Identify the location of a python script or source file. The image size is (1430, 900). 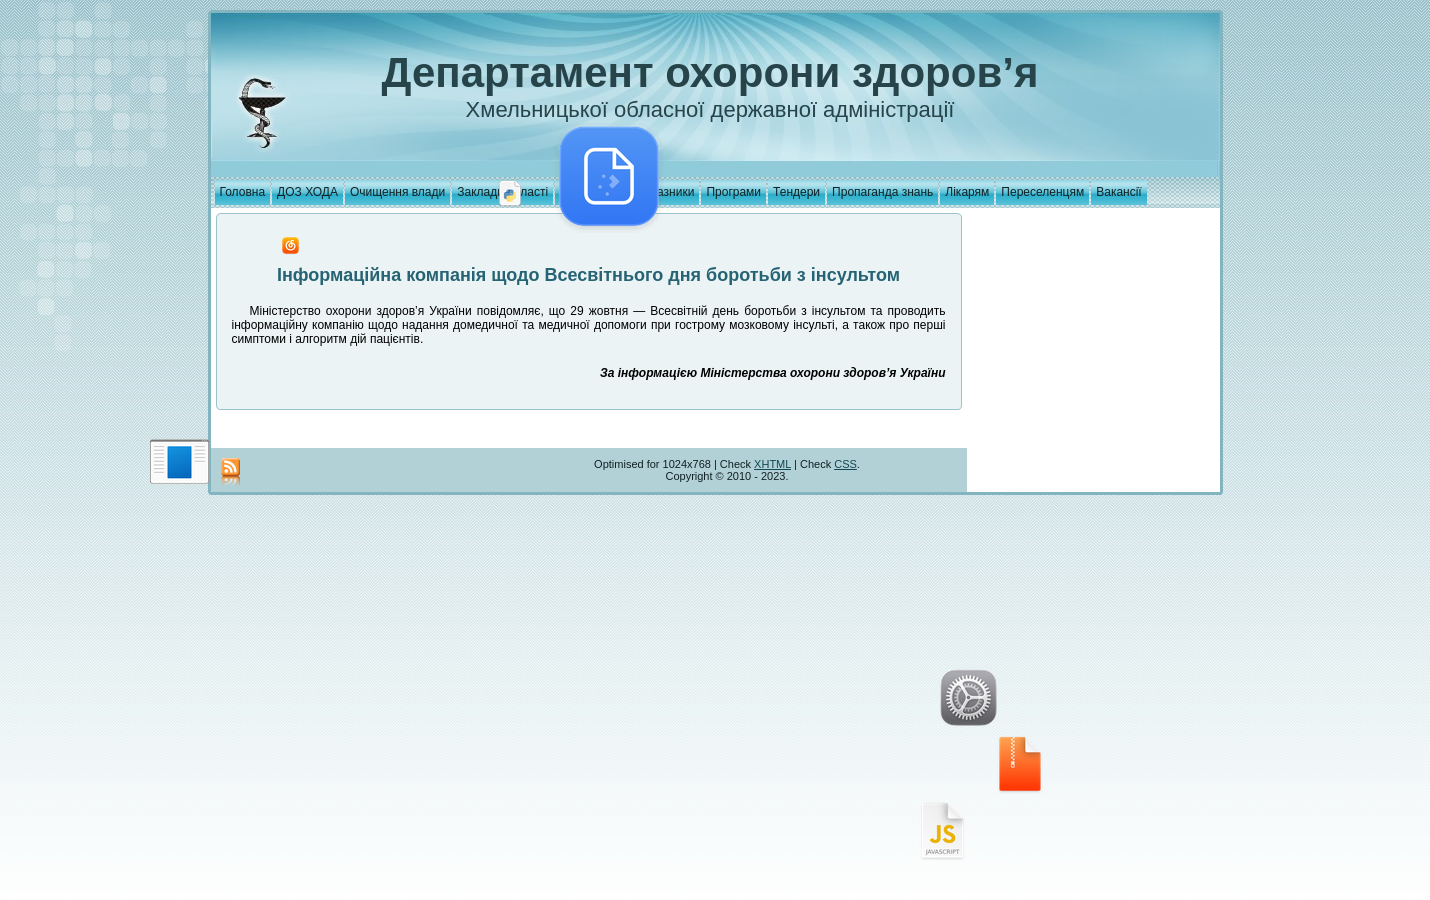
(510, 193).